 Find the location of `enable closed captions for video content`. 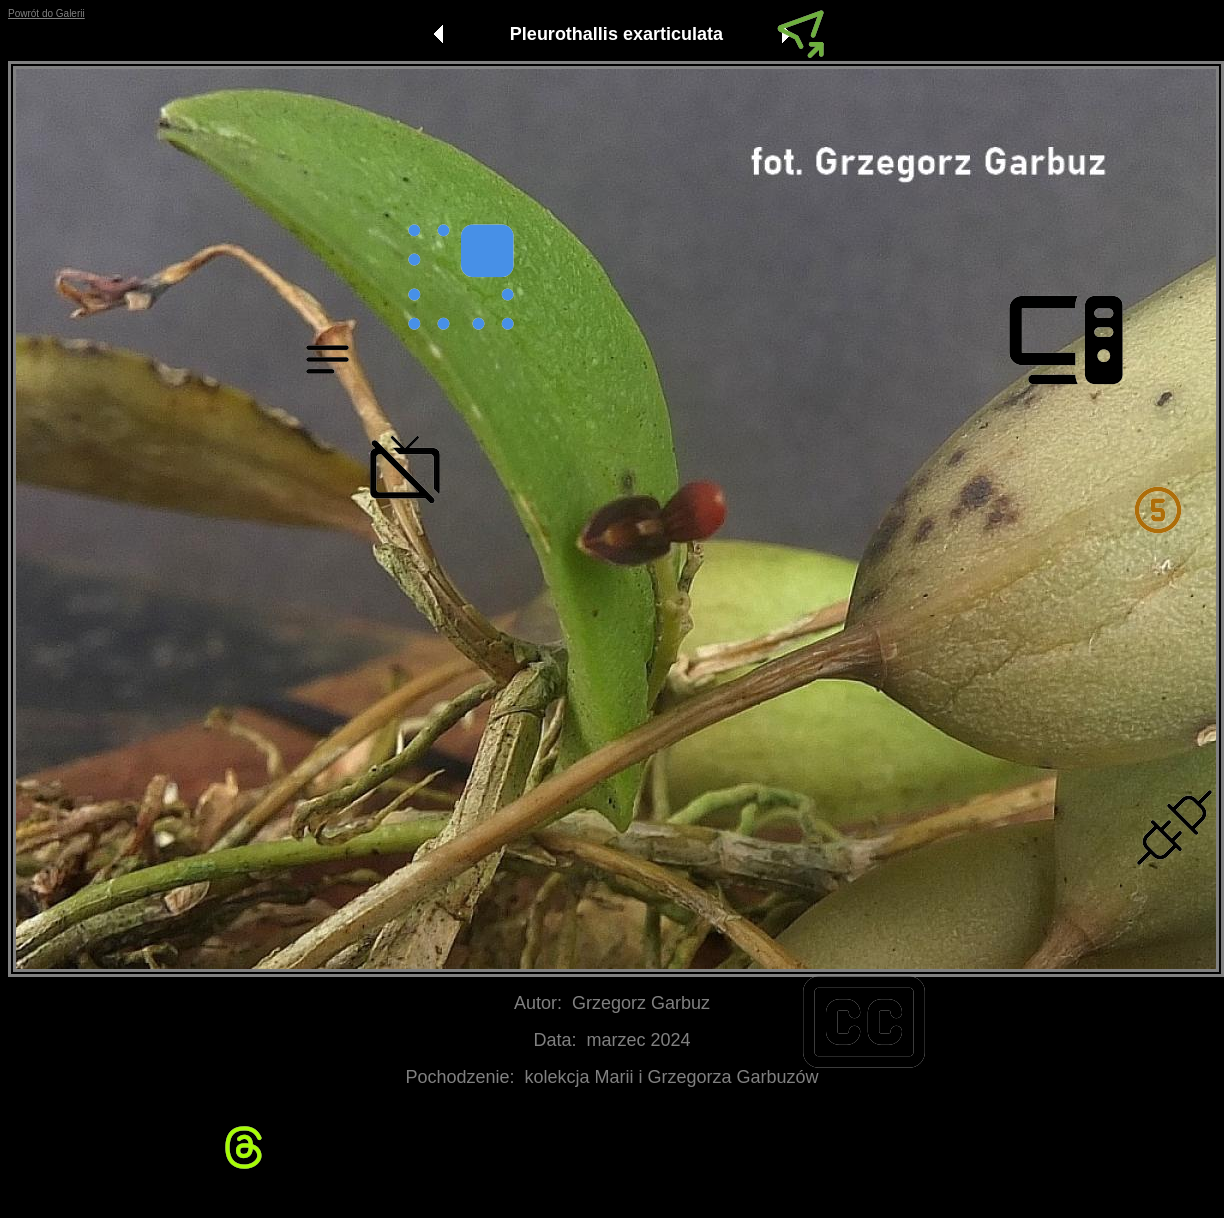

enable closed captions for video content is located at coordinates (864, 1022).